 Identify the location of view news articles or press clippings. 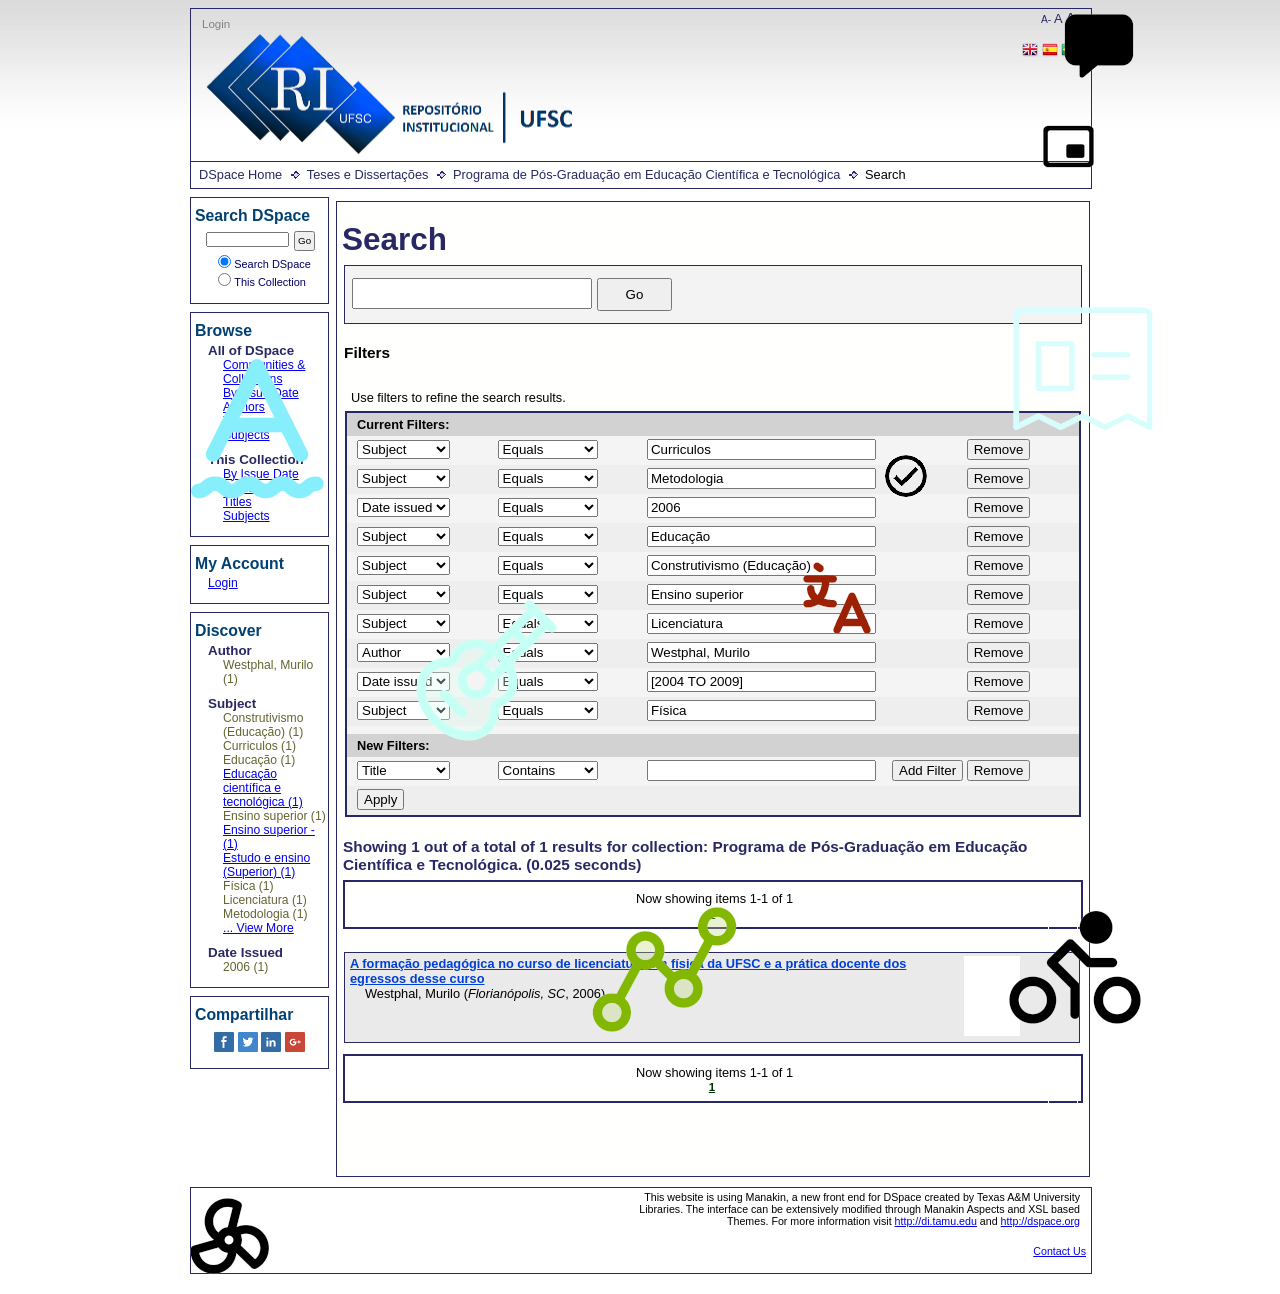
(1083, 366).